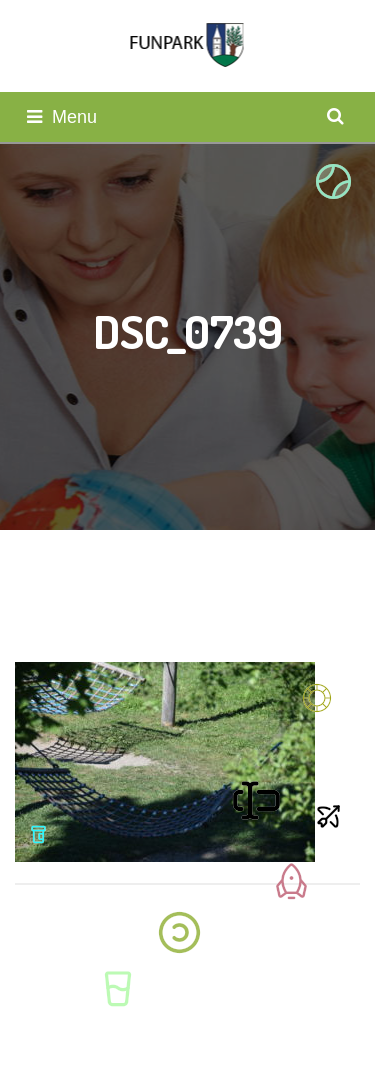  Describe the element at coordinates (317, 698) in the screenshot. I see `access casino or gambling games` at that location.